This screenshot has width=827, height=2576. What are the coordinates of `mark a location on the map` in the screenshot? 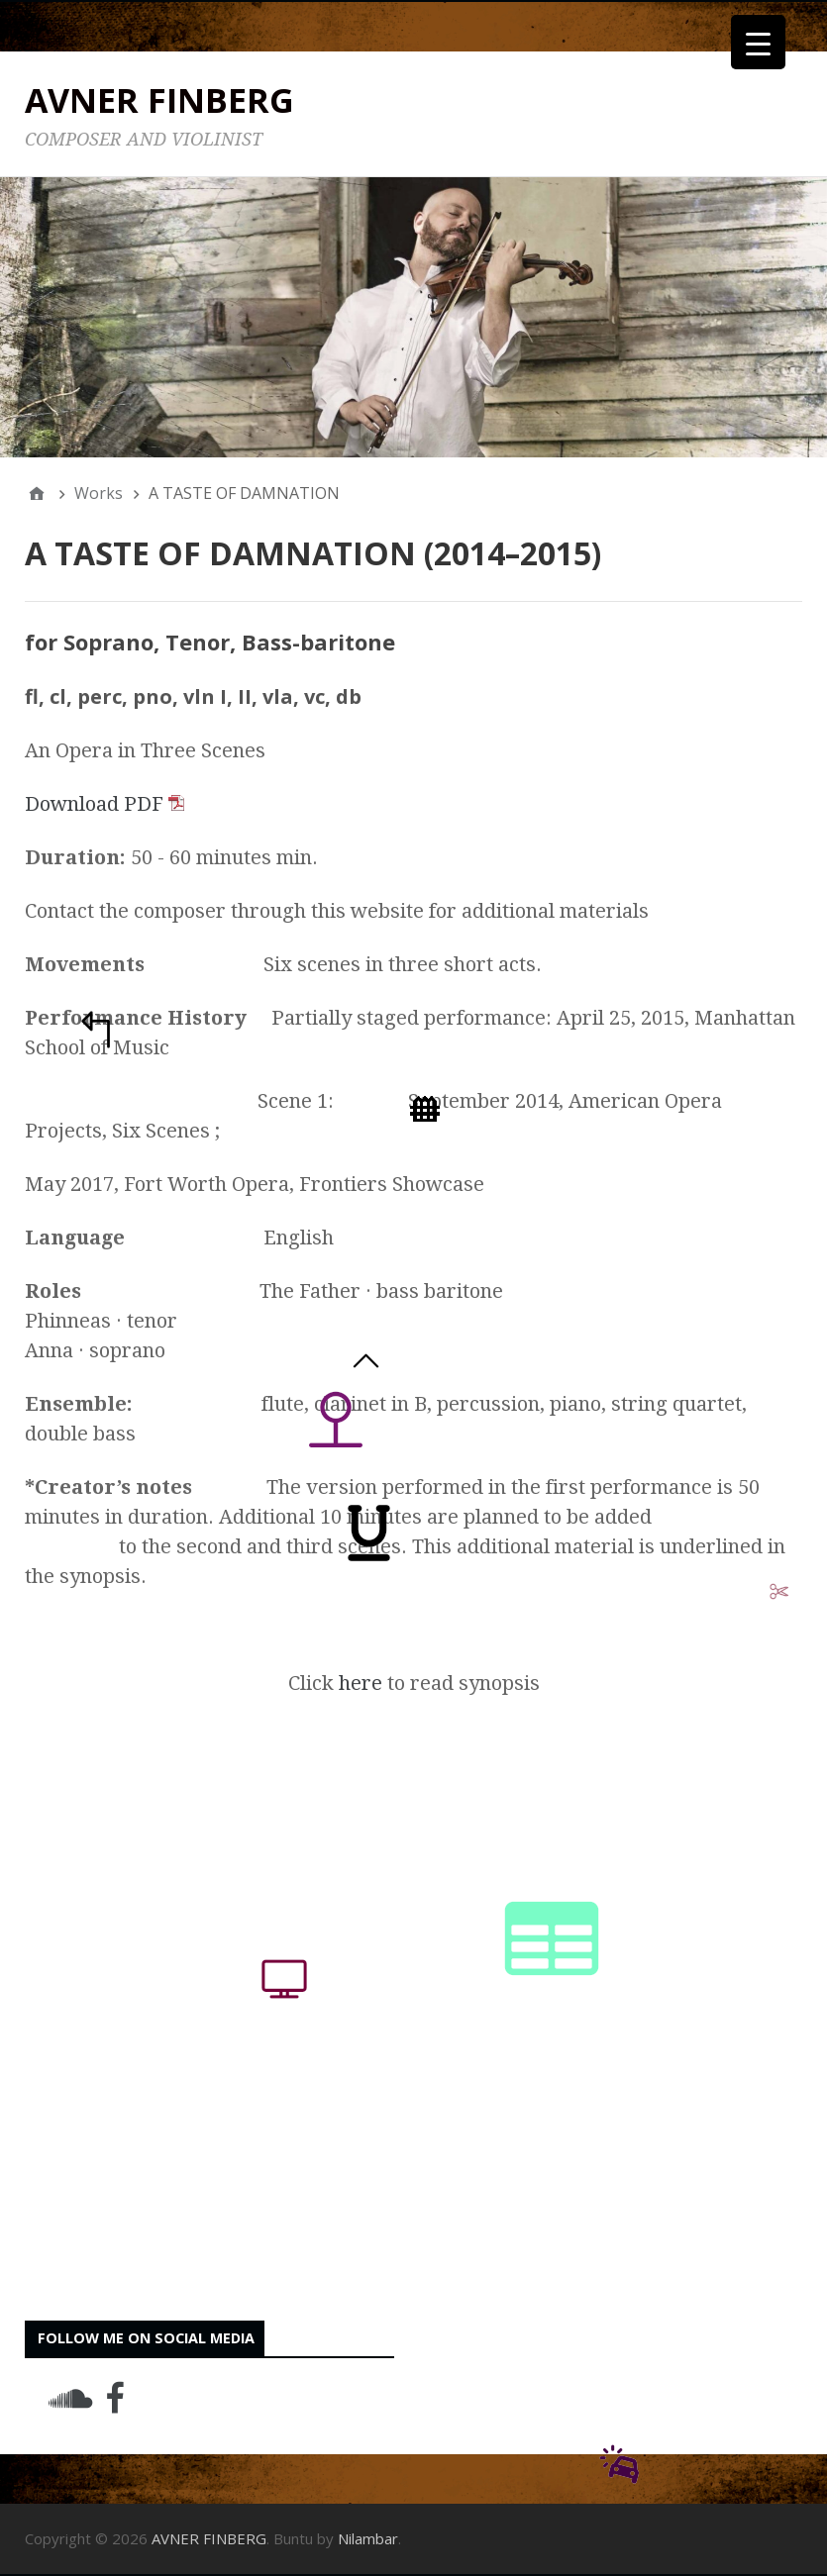 It's located at (336, 1421).